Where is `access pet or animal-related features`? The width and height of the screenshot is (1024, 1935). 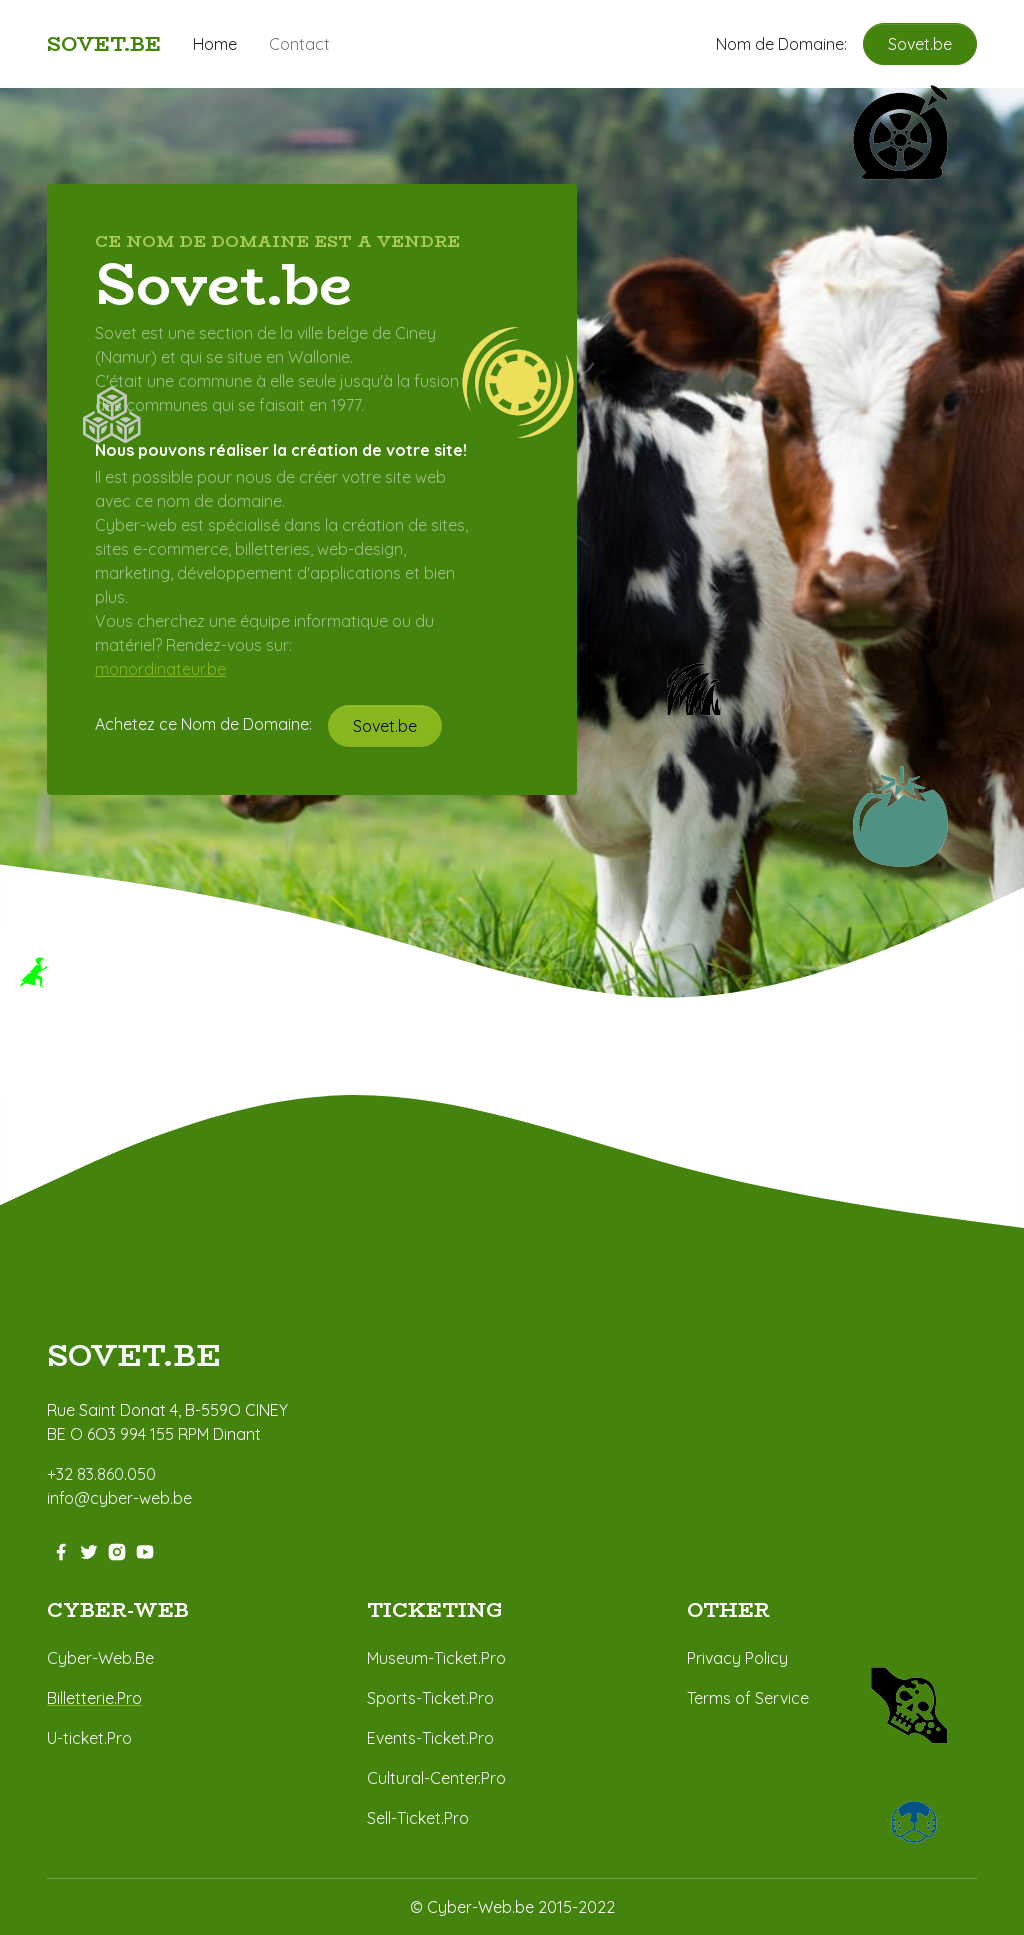
access pet or animal-related features is located at coordinates (914, 1822).